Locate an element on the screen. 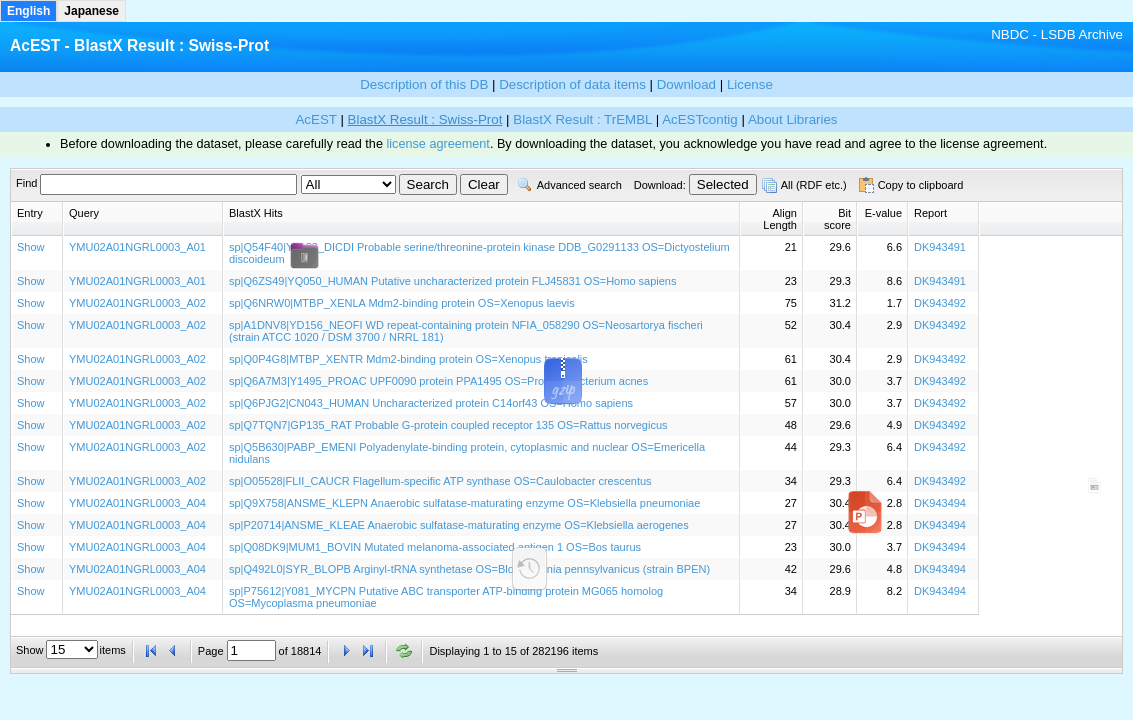 This screenshot has width=1133, height=720. access your templates folder is located at coordinates (304, 255).